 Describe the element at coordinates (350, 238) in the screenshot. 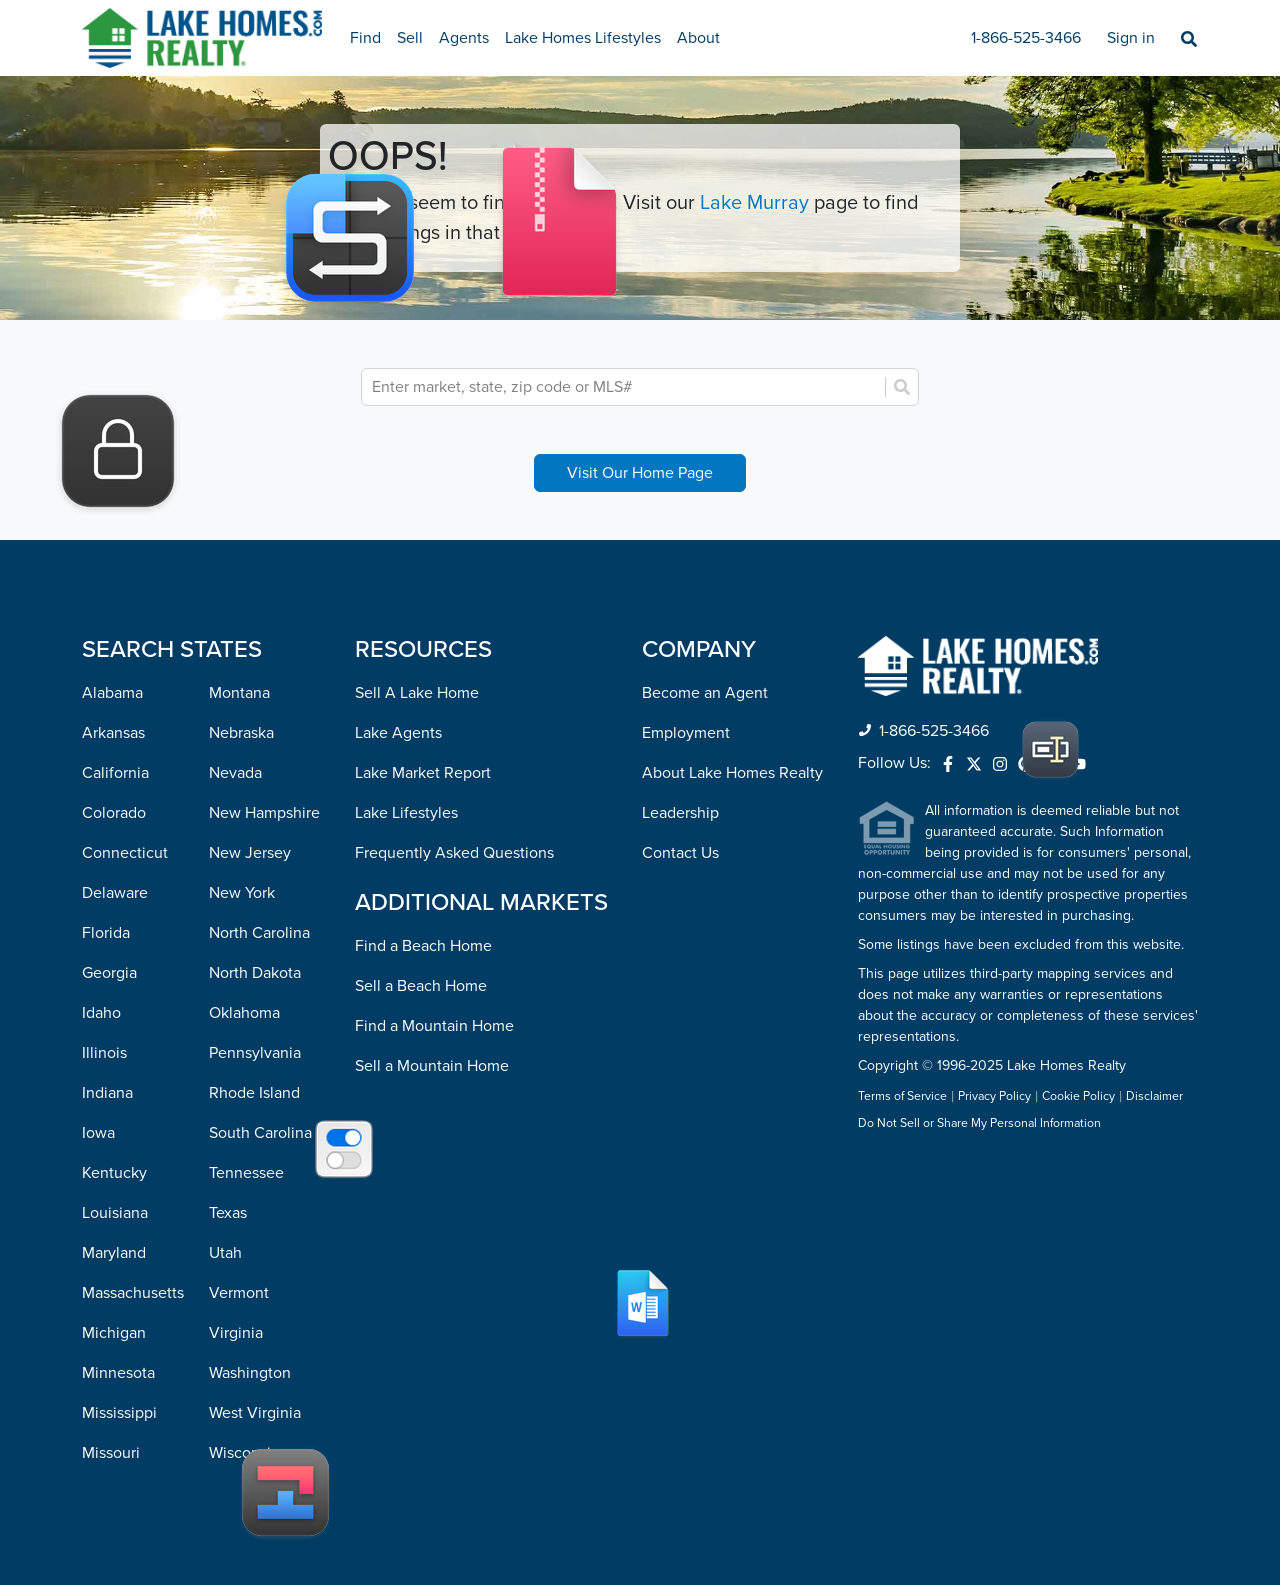

I see `configure windows network sharing settings` at that location.